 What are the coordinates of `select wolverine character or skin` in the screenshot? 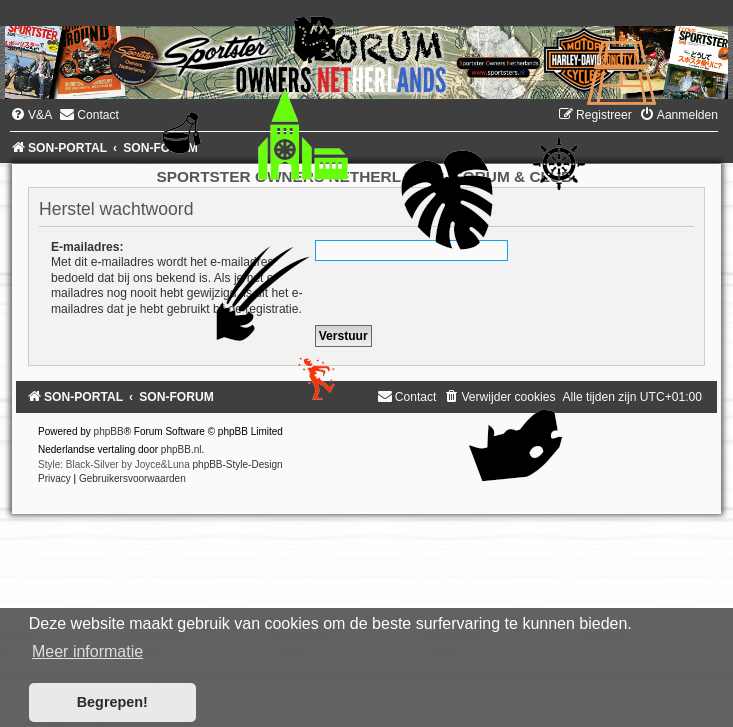 It's located at (265, 292).